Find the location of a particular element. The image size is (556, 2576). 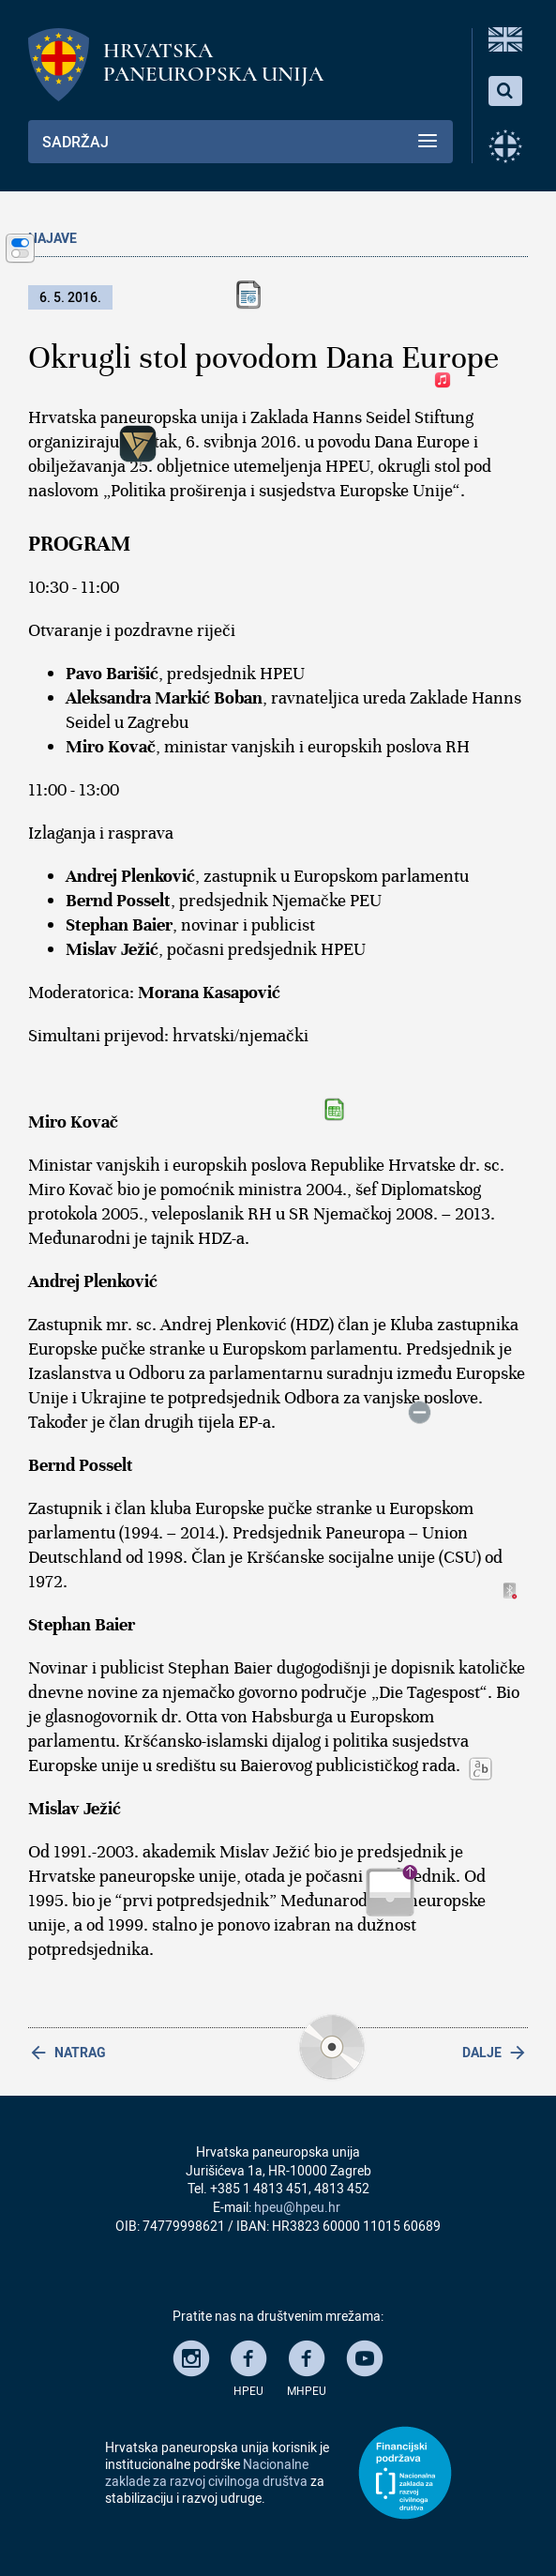

open the Artifact app is located at coordinates (138, 444).